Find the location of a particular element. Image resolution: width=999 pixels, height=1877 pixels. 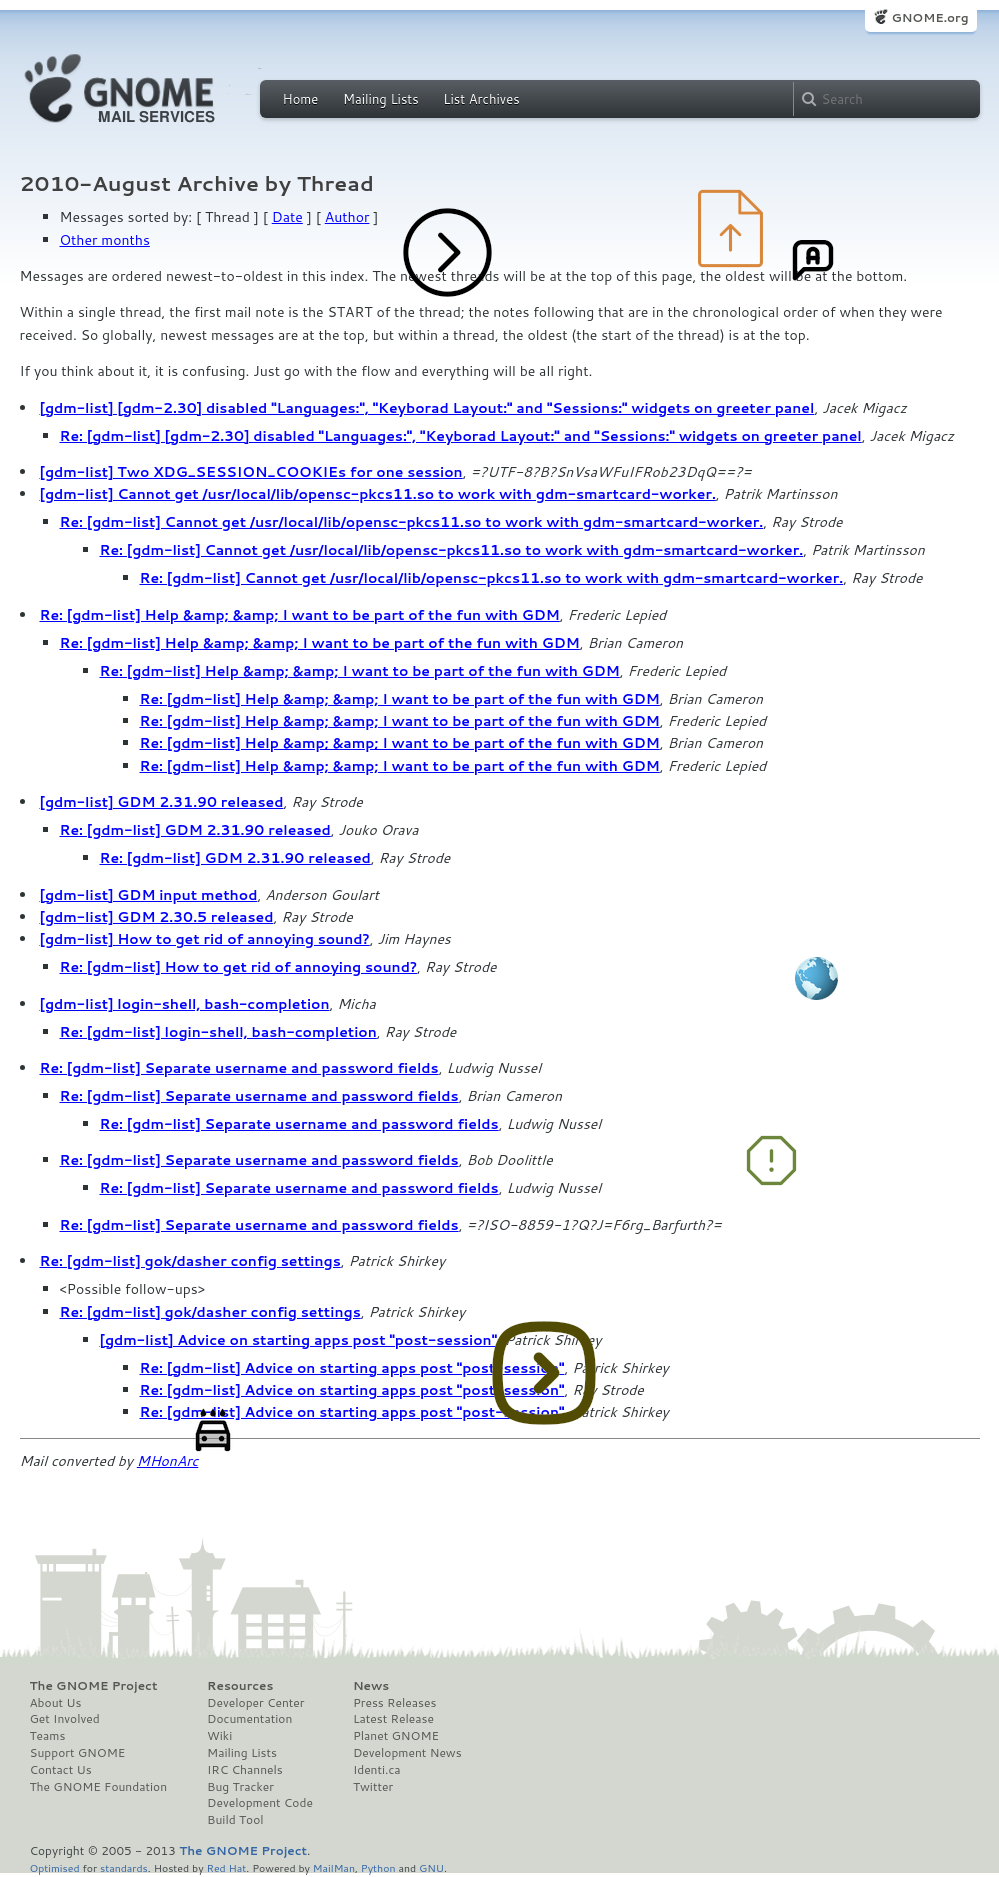

go to next item or step is located at coordinates (447, 252).